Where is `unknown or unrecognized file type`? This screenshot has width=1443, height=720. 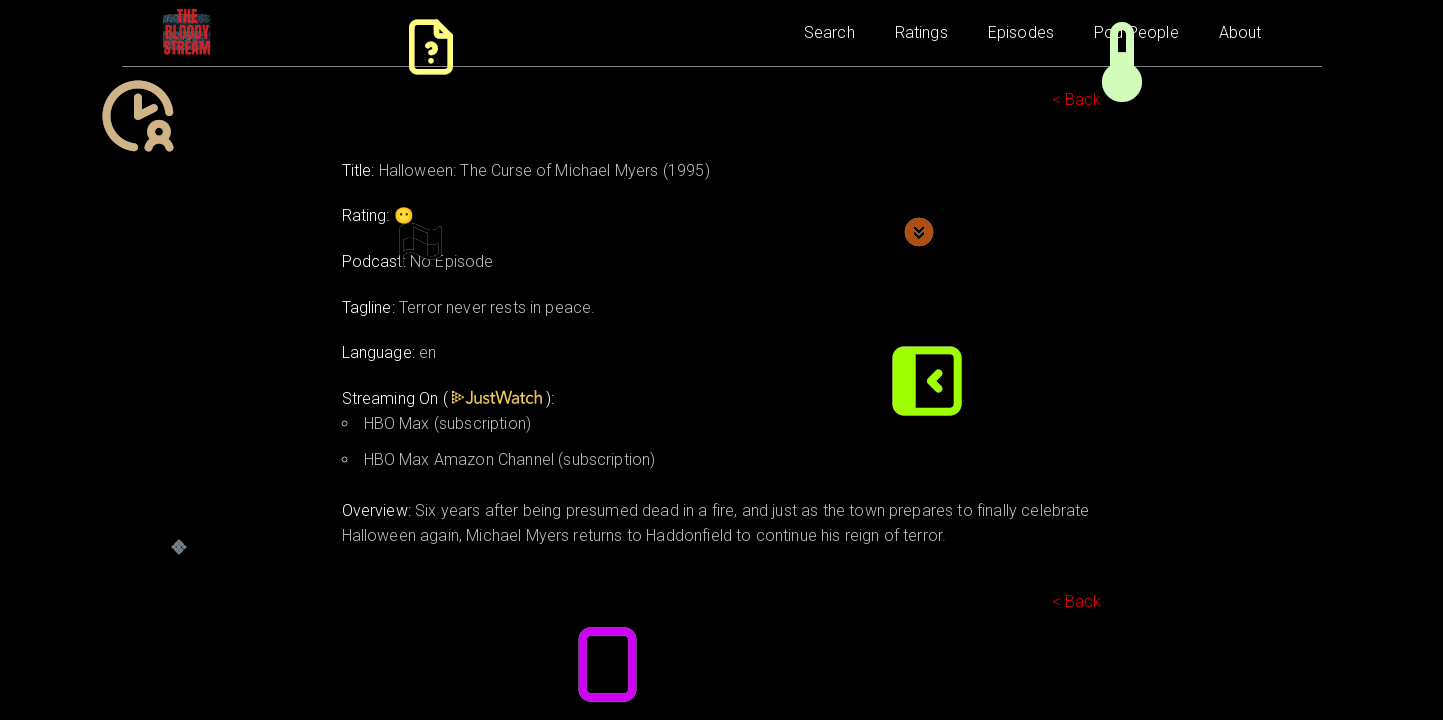 unknown or unrecognized file type is located at coordinates (431, 47).